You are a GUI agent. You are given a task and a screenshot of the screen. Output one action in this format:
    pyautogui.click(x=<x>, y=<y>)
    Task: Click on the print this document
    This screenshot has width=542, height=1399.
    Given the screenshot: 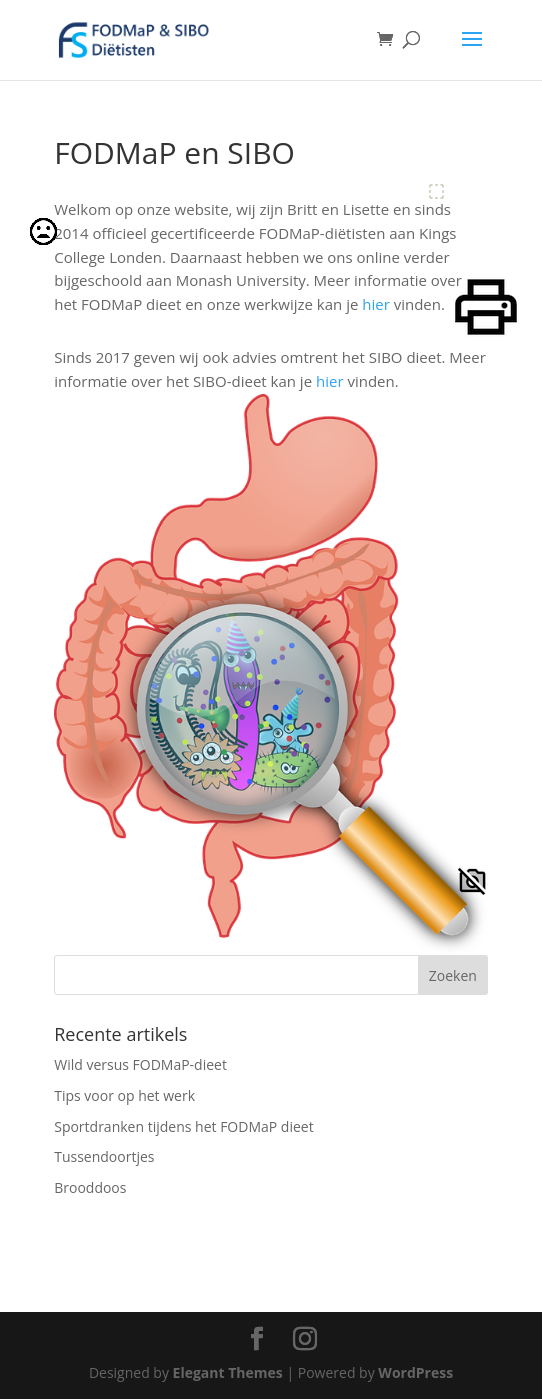 What is the action you would take?
    pyautogui.click(x=486, y=307)
    